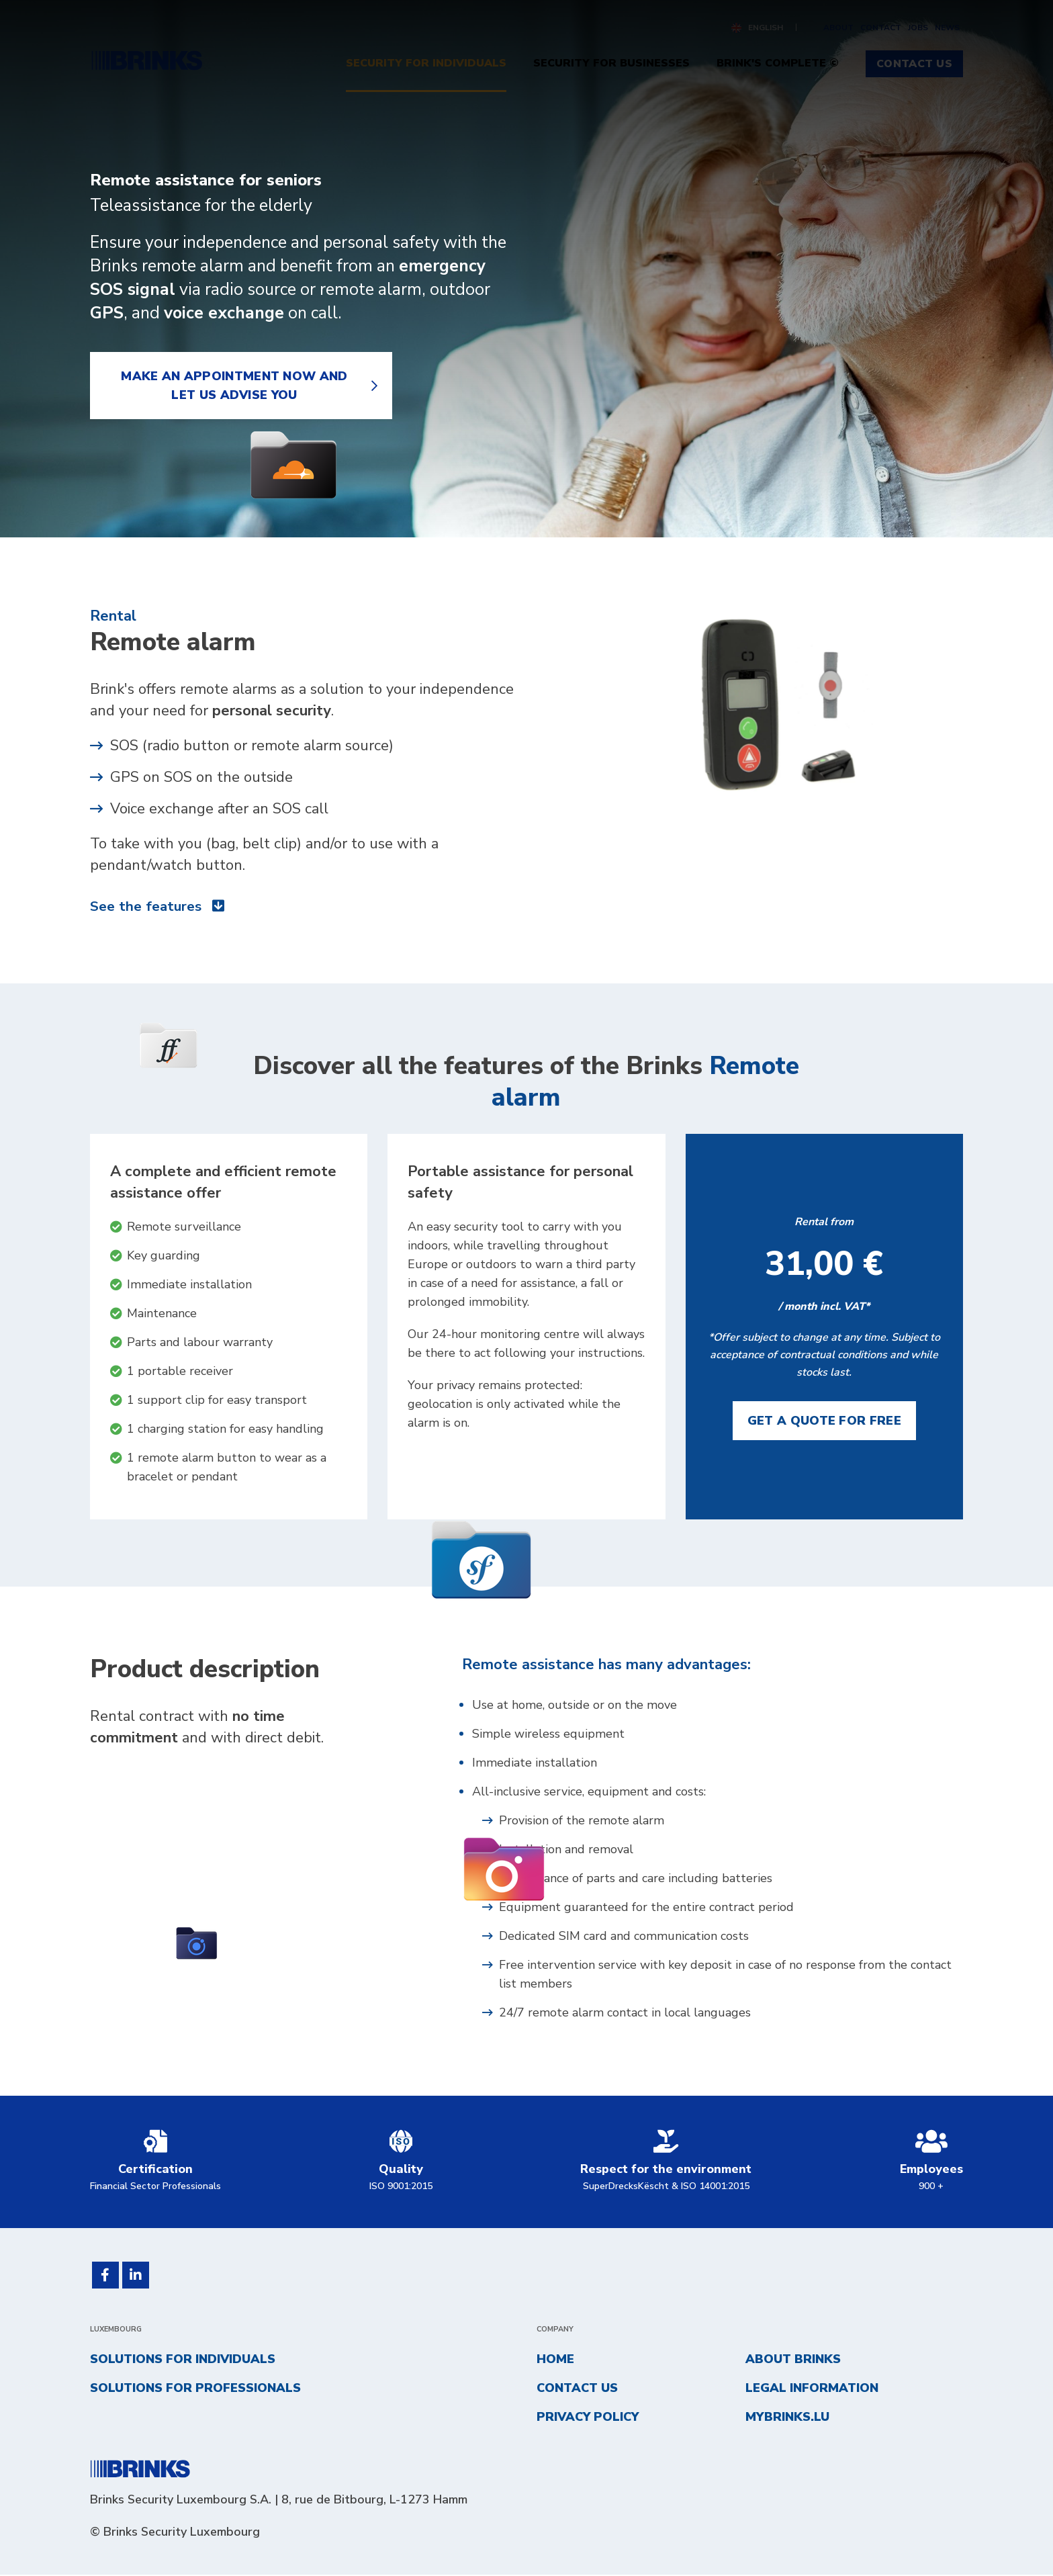 The width and height of the screenshot is (1053, 2576). Describe the element at coordinates (481, 1562) in the screenshot. I see `folder containing symfony framework project files` at that location.